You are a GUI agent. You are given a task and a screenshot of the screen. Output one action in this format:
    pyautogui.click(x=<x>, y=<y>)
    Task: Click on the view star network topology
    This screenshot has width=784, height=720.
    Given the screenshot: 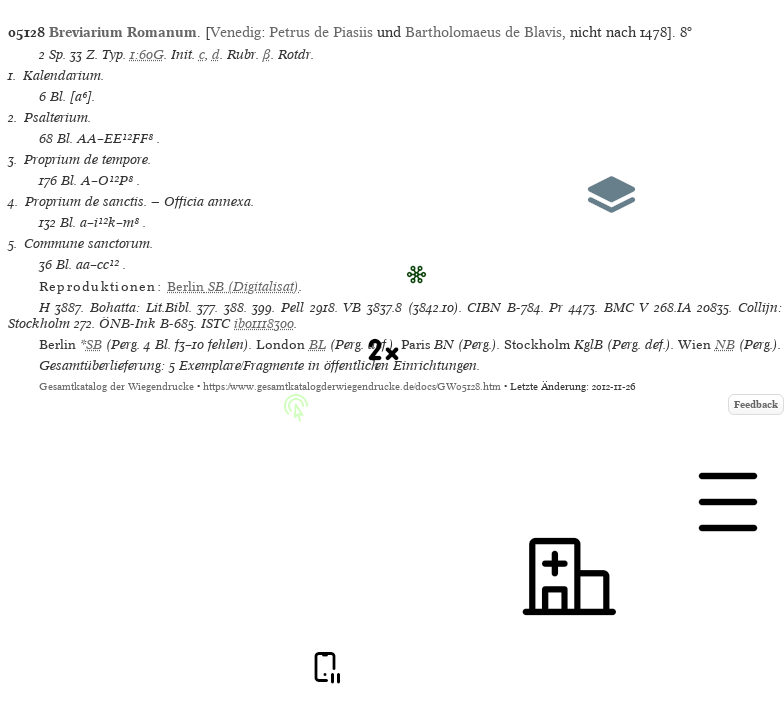 What is the action you would take?
    pyautogui.click(x=416, y=274)
    